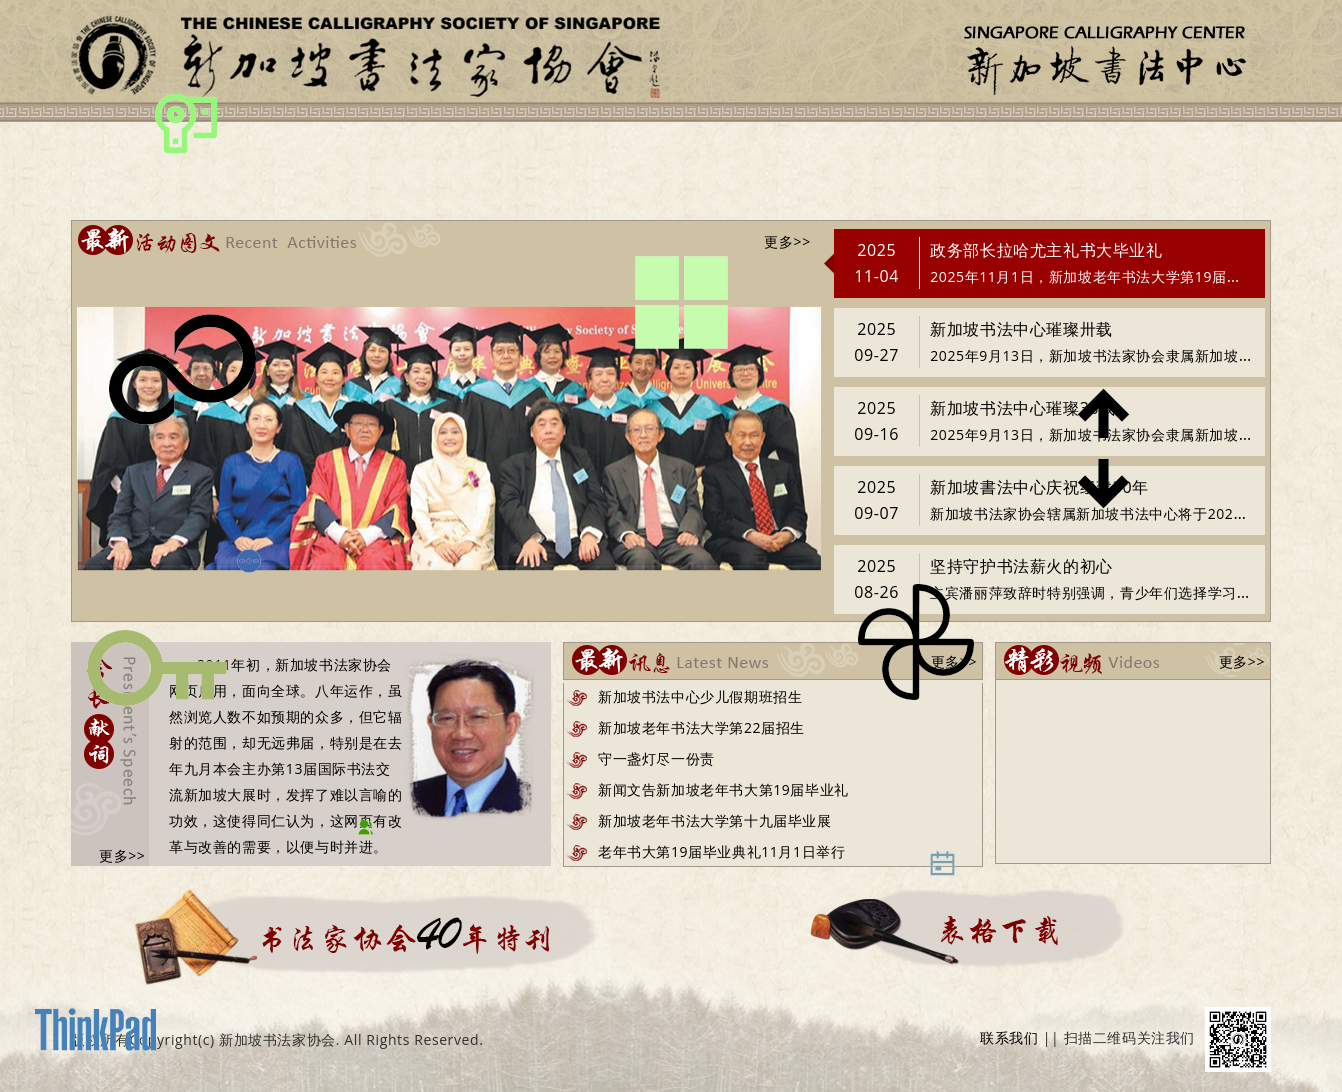 The image size is (1342, 1092). What do you see at coordinates (95, 1029) in the screenshot?
I see `ThinkPad brand logo` at bounding box center [95, 1029].